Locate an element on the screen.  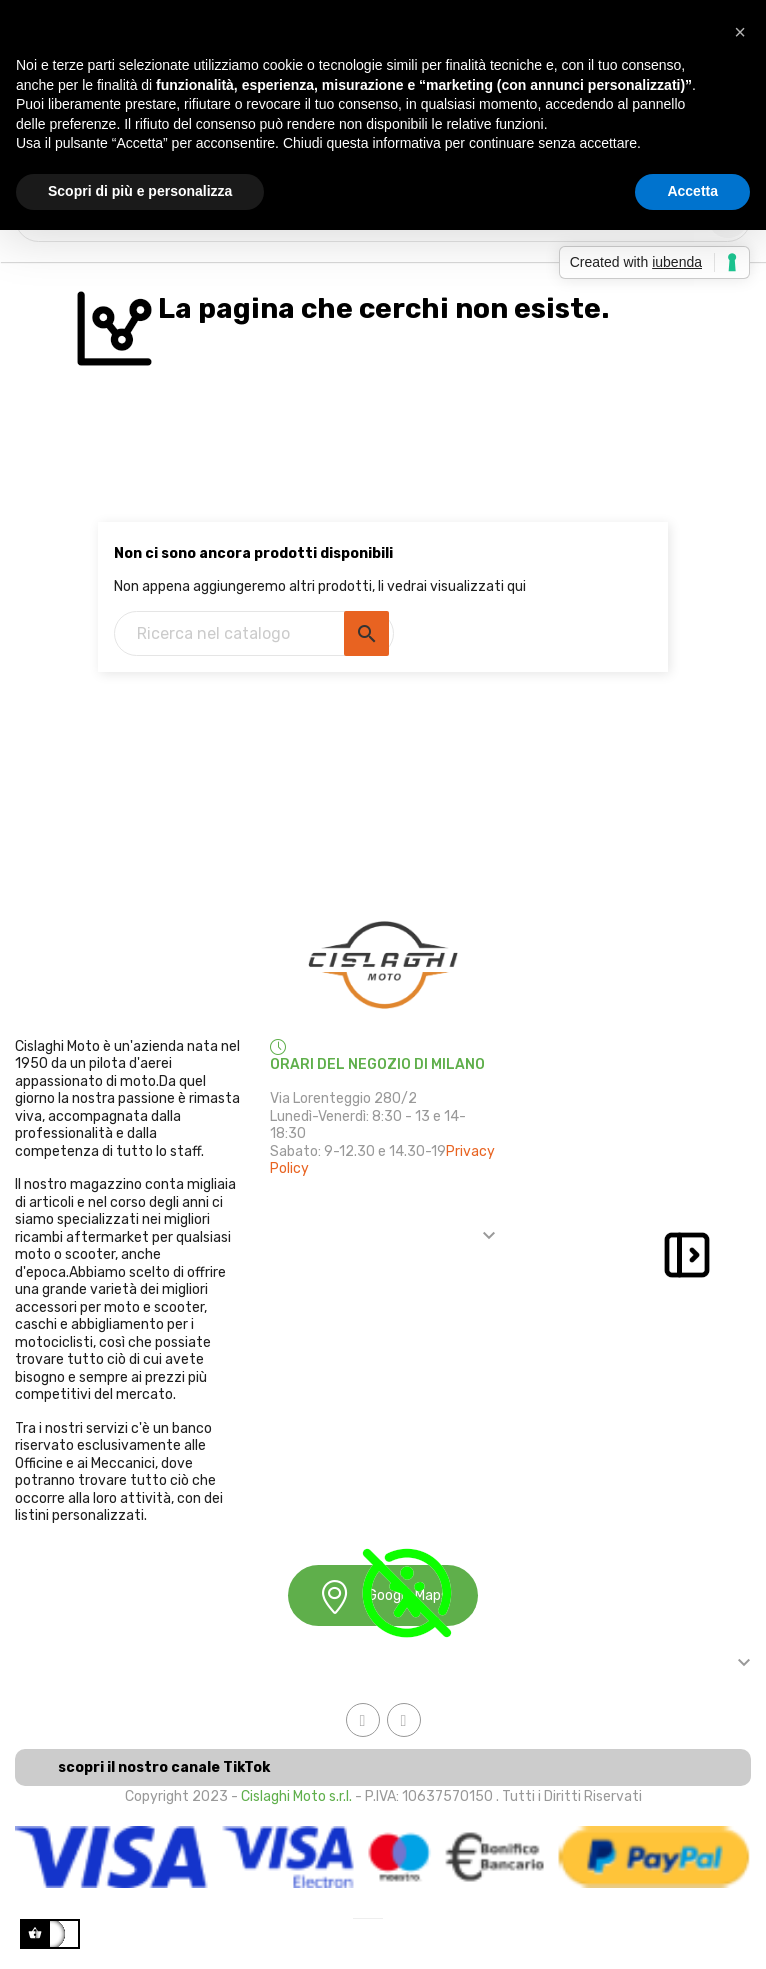
view scatter plot or data visualization is located at coordinates (114, 328).